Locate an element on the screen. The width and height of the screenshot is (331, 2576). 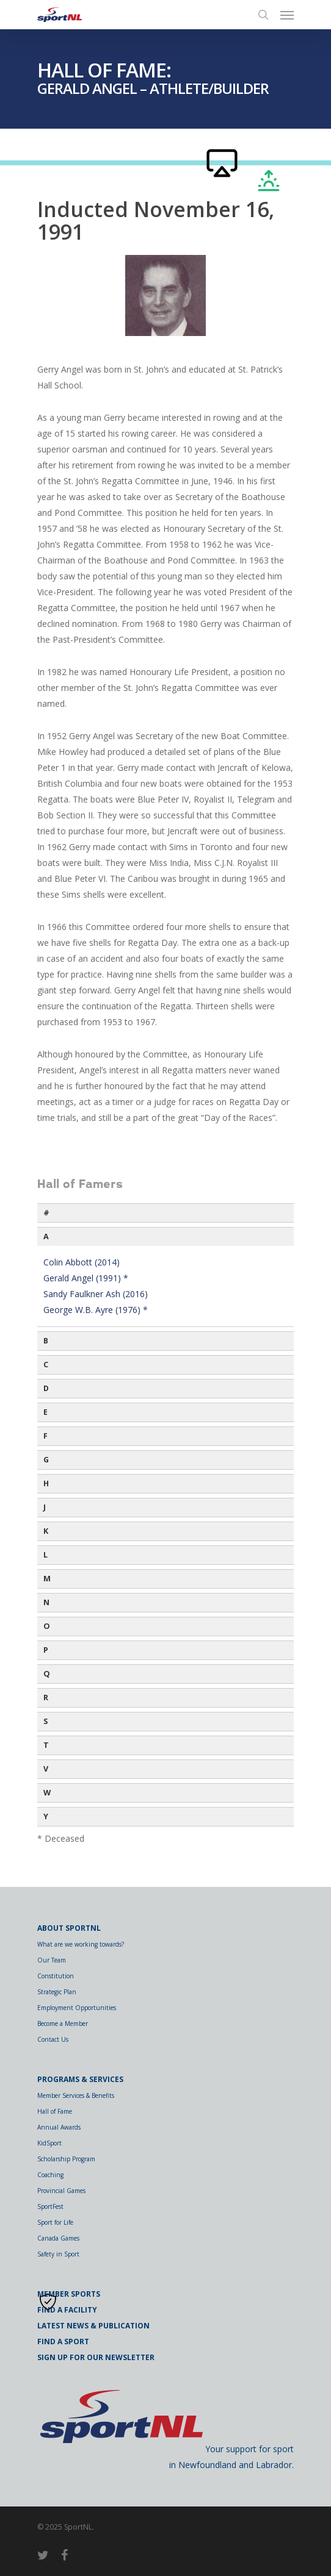
stream content to an external display is located at coordinates (222, 163).